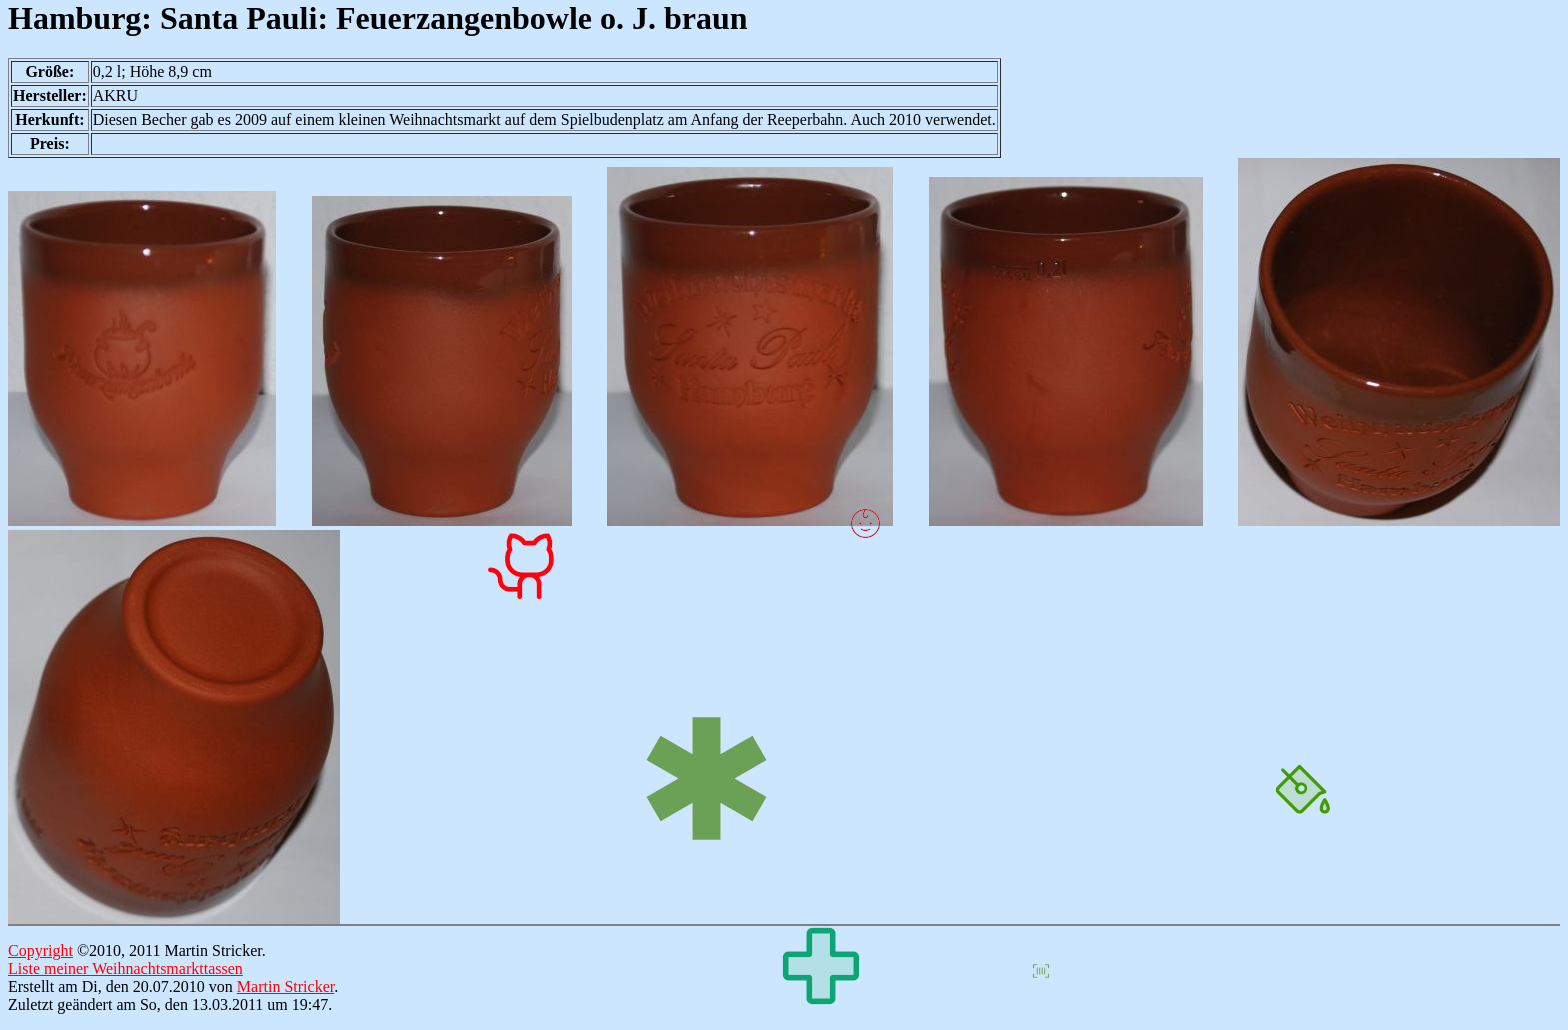  Describe the element at coordinates (527, 565) in the screenshot. I see `view project on github` at that location.